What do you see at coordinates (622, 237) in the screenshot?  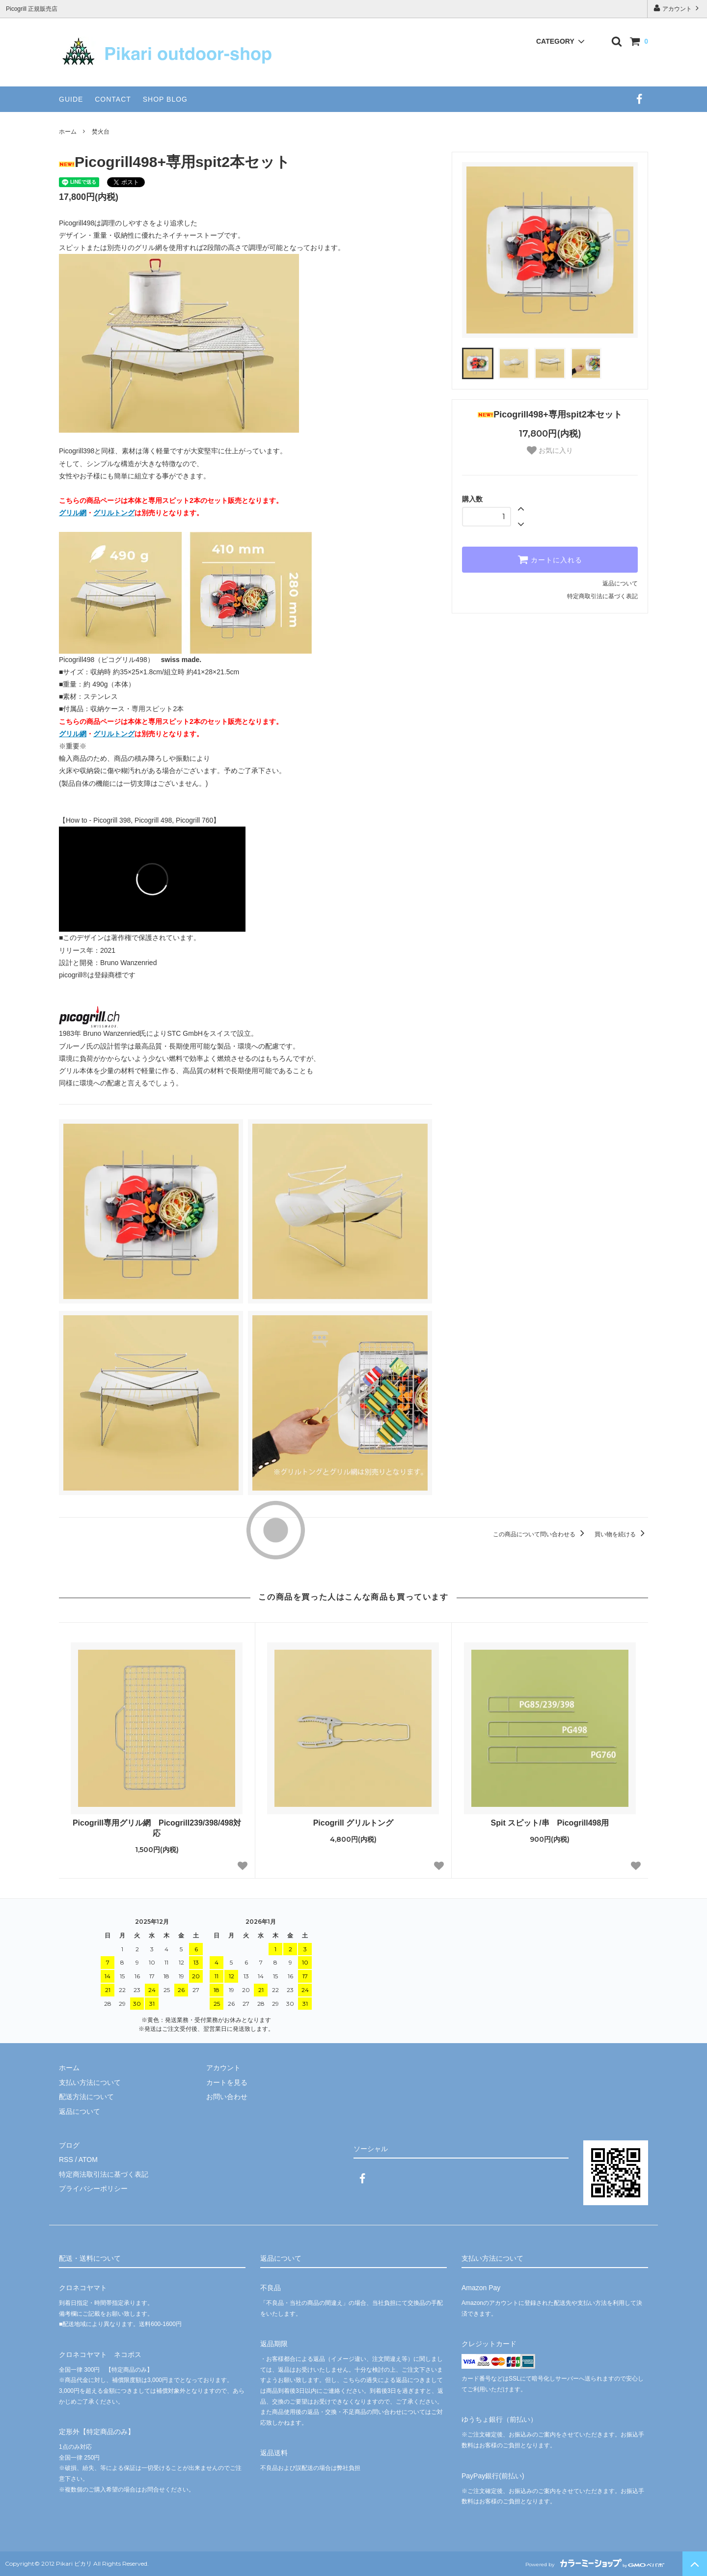 I see `access computer or desktop settings` at bounding box center [622, 237].